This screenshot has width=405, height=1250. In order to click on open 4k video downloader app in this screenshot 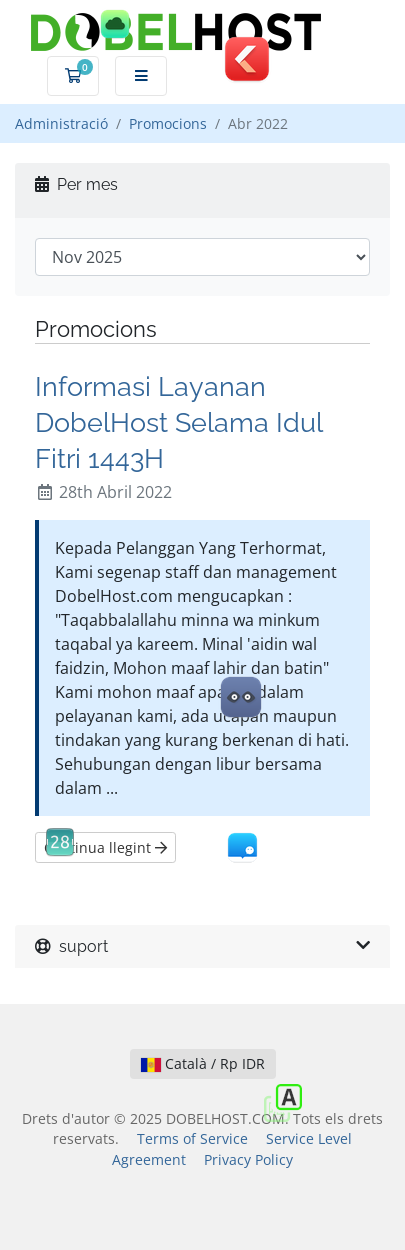, I will do `click(115, 24)`.